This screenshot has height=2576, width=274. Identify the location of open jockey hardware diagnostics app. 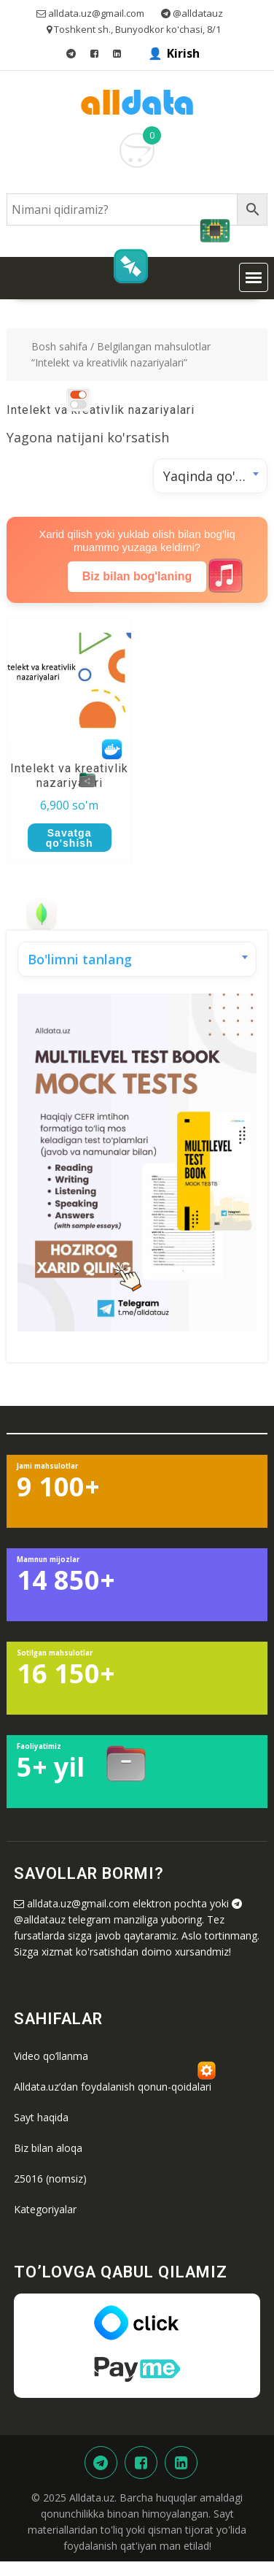
(215, 231).